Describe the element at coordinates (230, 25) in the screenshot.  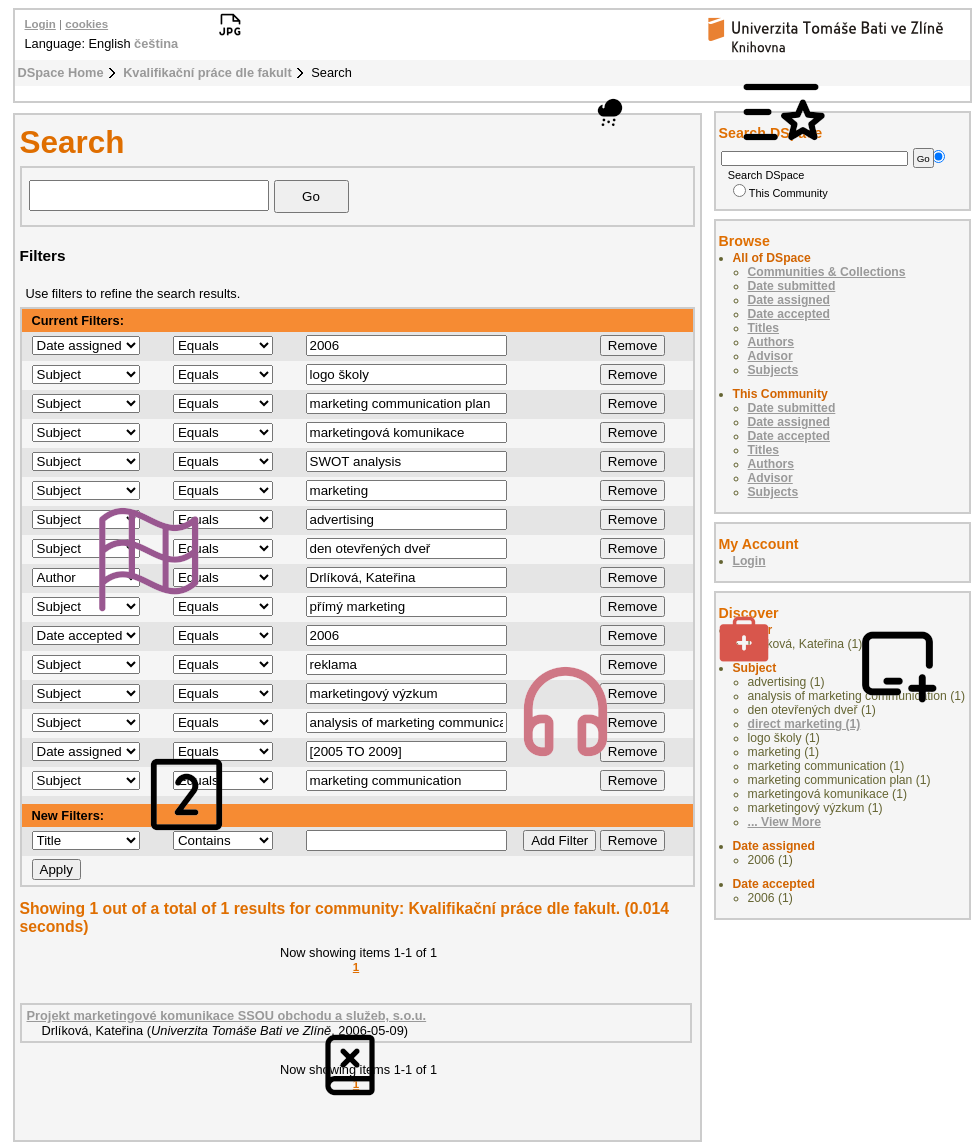
I see `view or open a JPG image file` at that location.